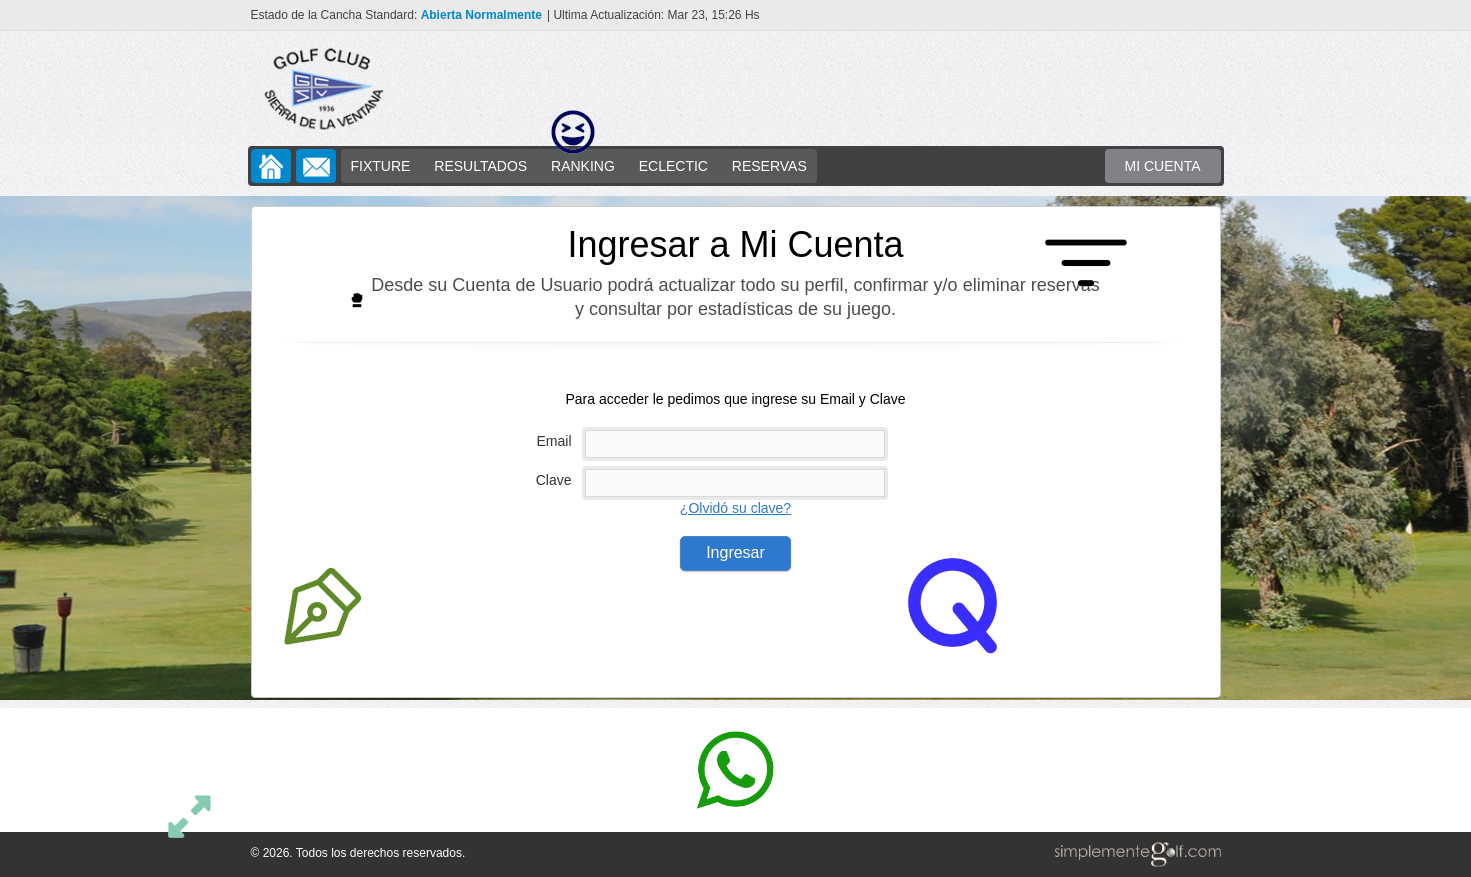 Image resolution: width=1471 pixels, height=877 pixels. What do you see at coordinates (1086, 264) in the screenshot?
I see `filter or sort list items` at bounding box center [1086, 264].